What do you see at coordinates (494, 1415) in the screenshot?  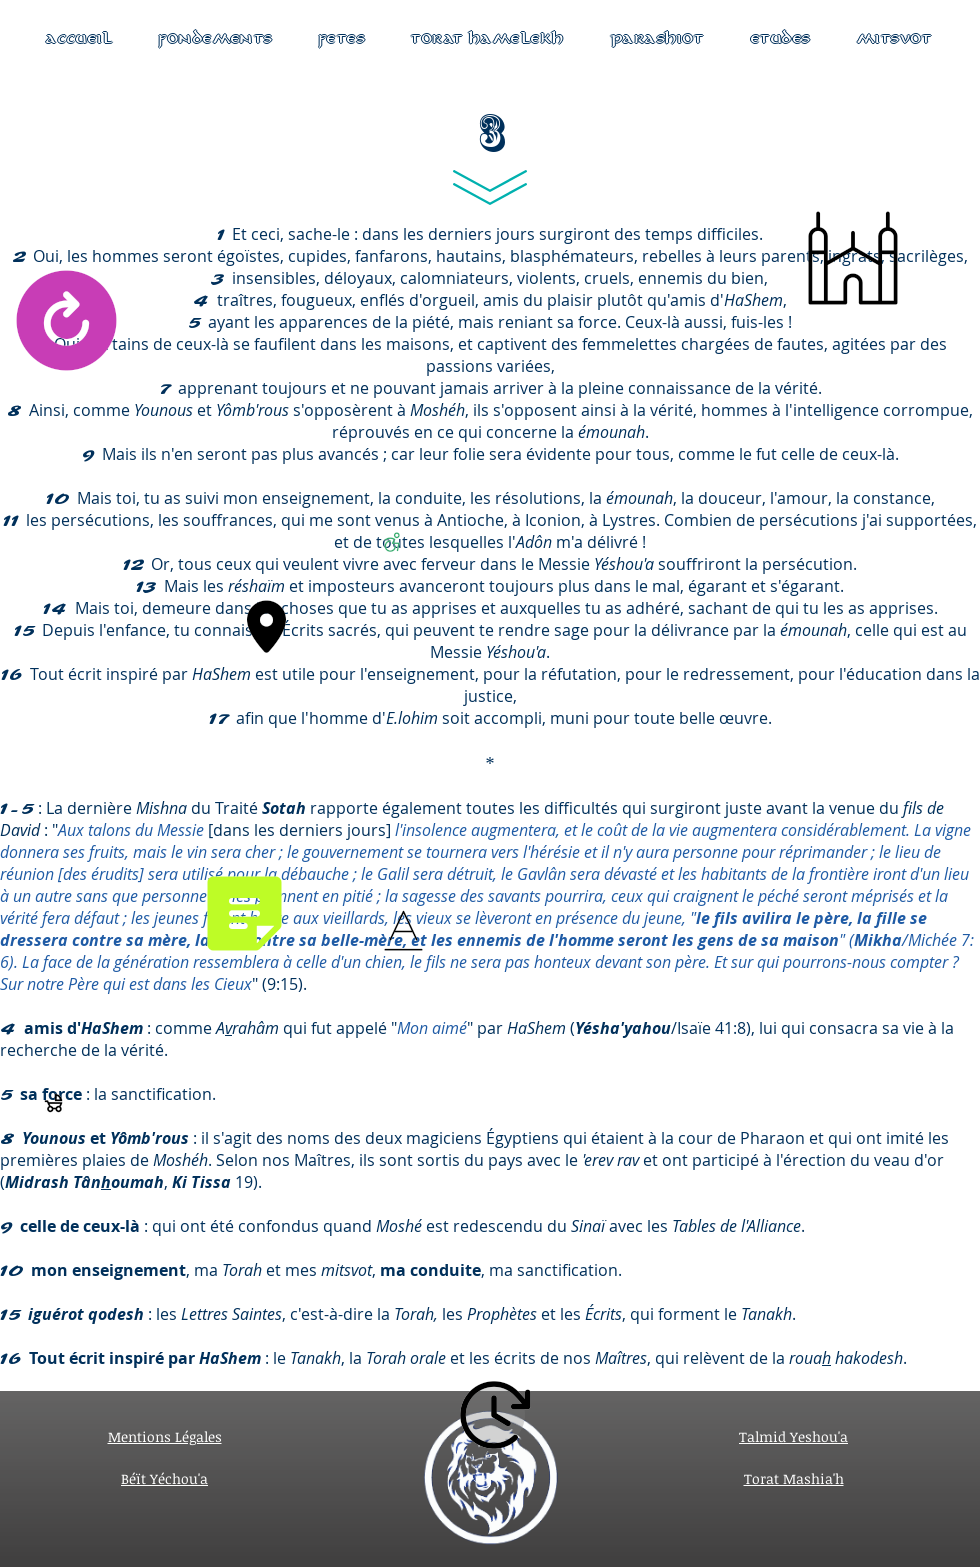 I see `redo or restore to a previous state` at bounding box center [494, 1415].